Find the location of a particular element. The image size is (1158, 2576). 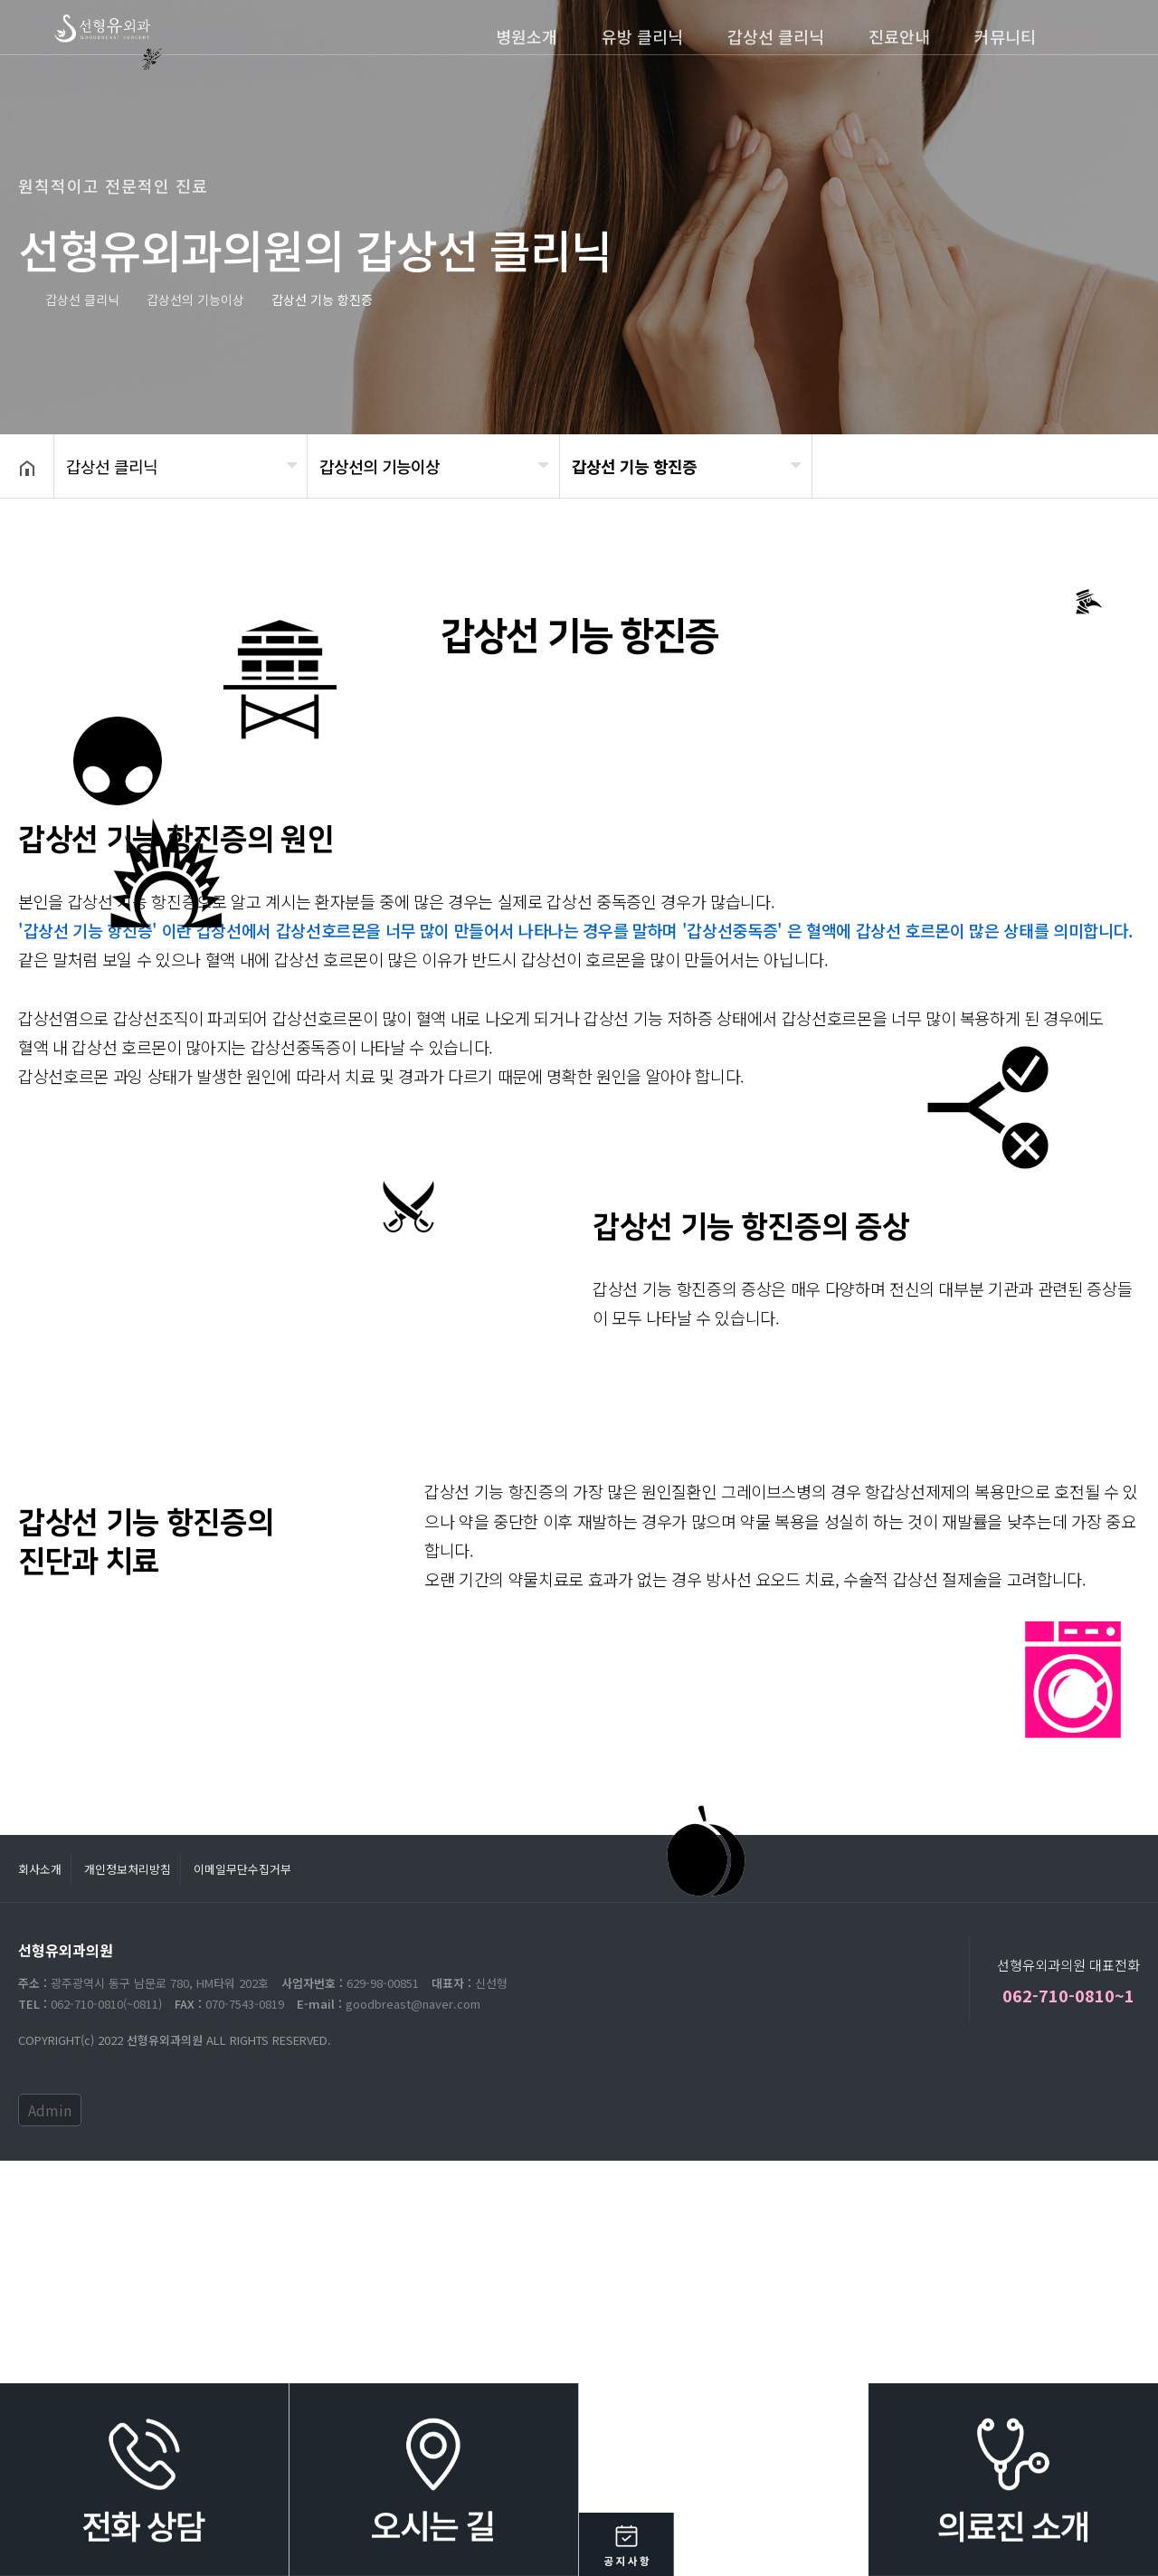

indicates final form or ultimate upgrade in a game is located at coordinates (166, 872).